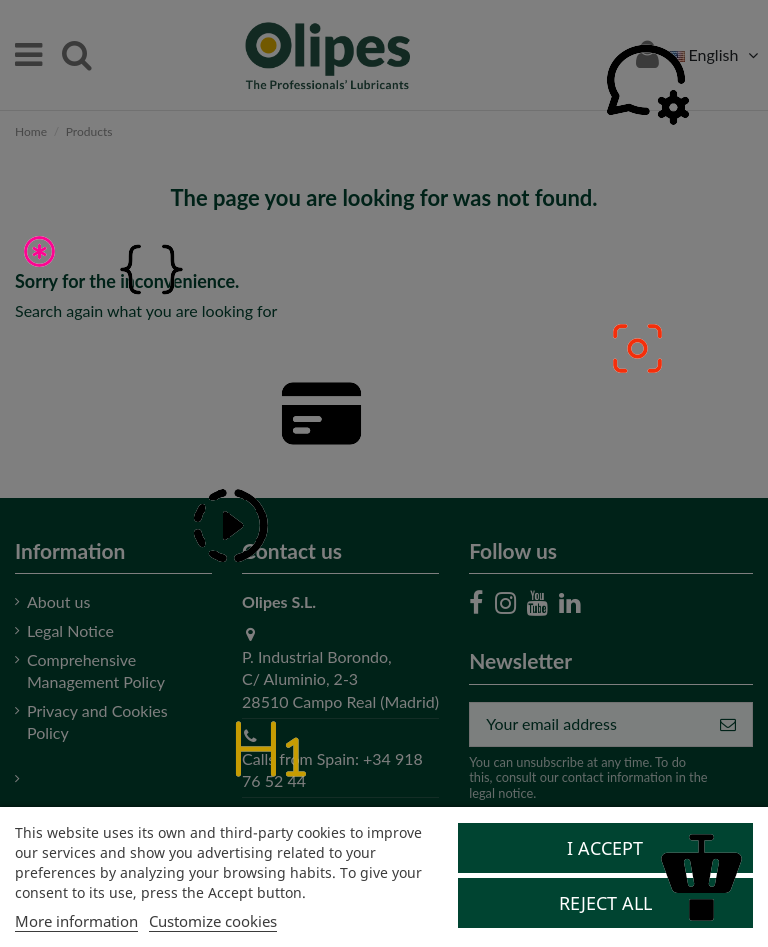 Image resolution: width=768 pixels, height=947 pixels. I want to click on access payment methods, so click(321, 413).